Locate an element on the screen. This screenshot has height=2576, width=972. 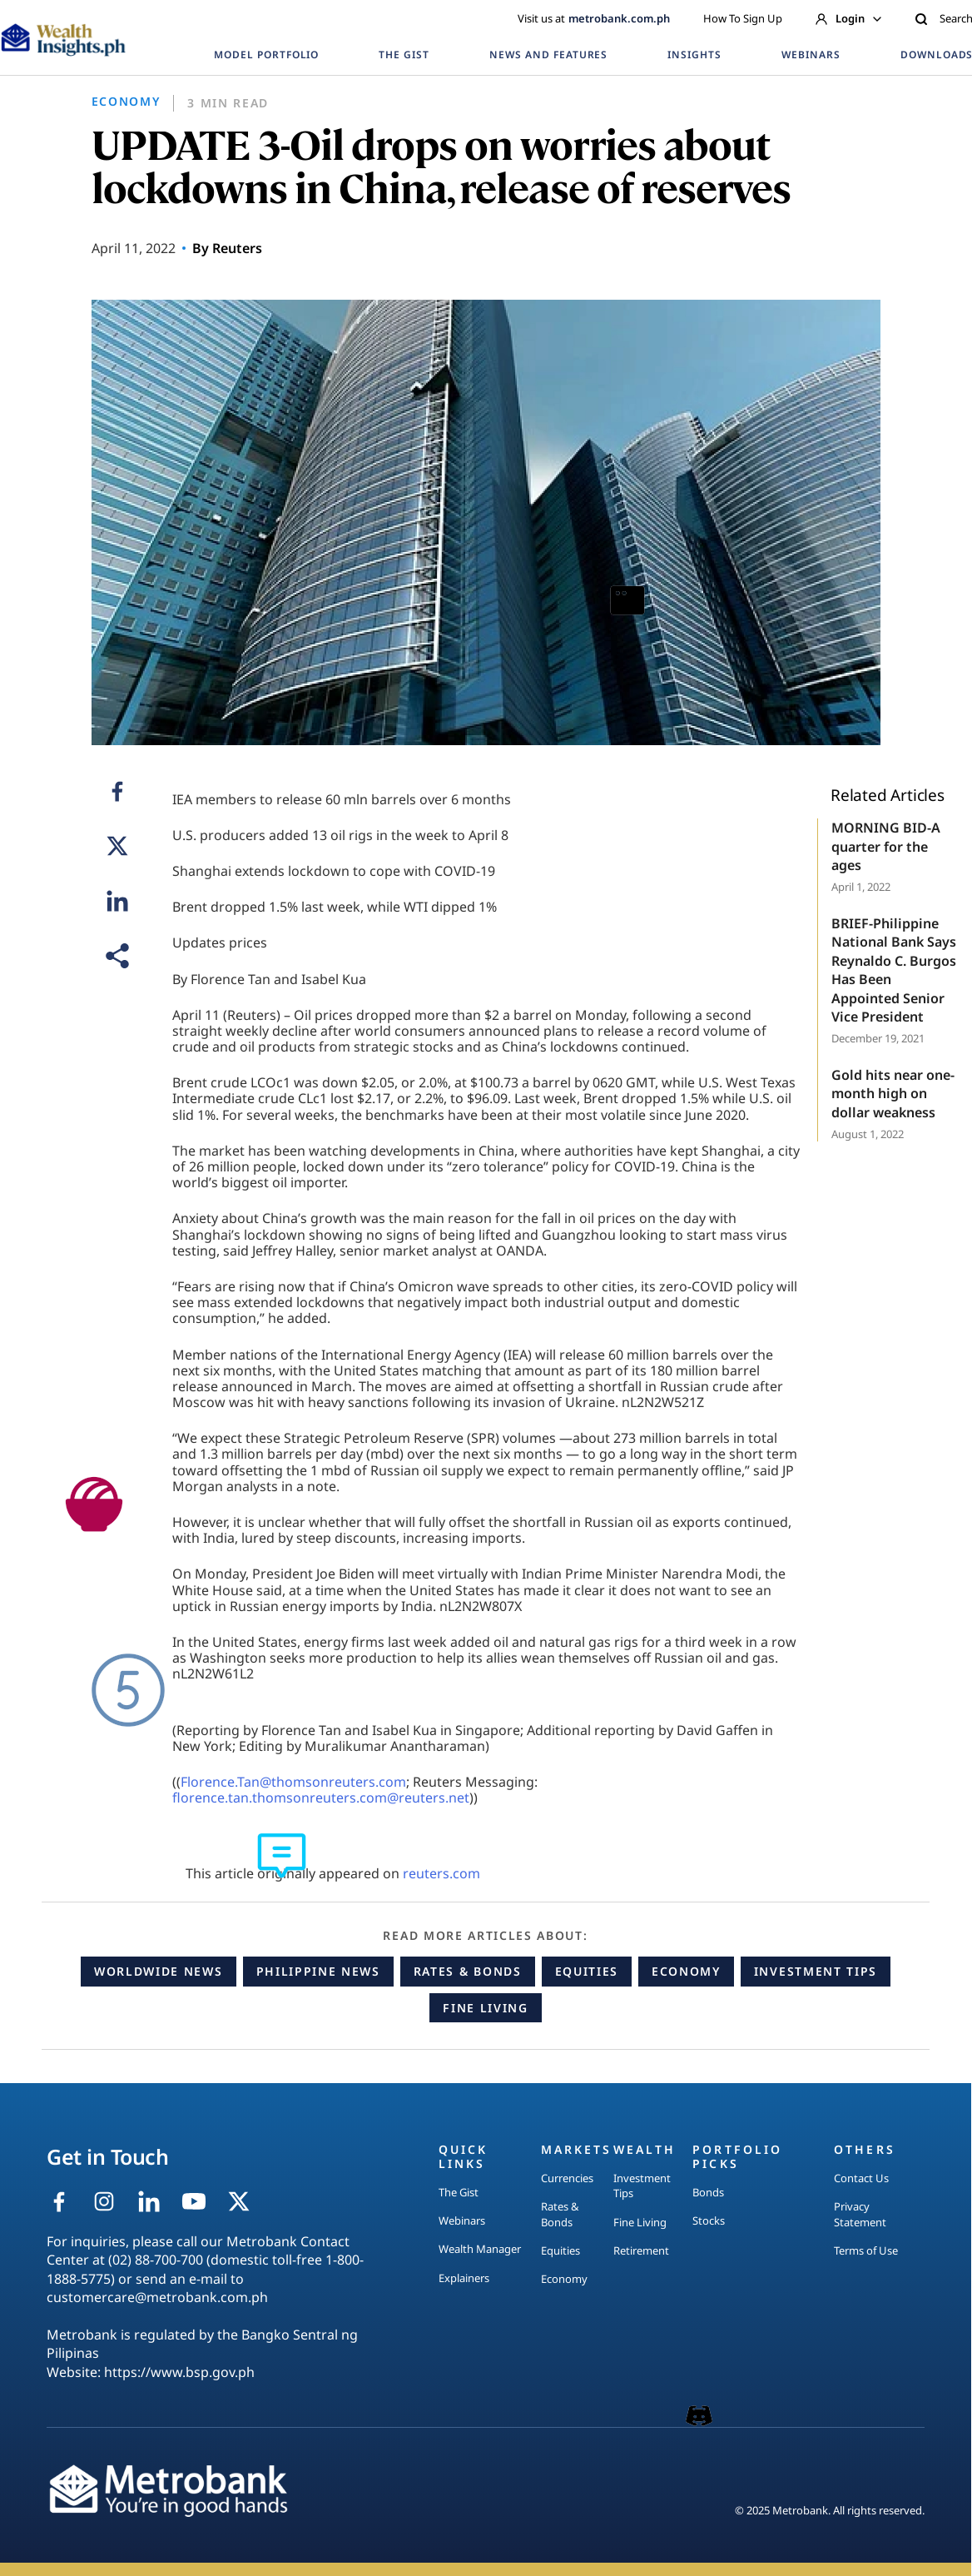
view food or meal options is located at coordinates (94, 1505).